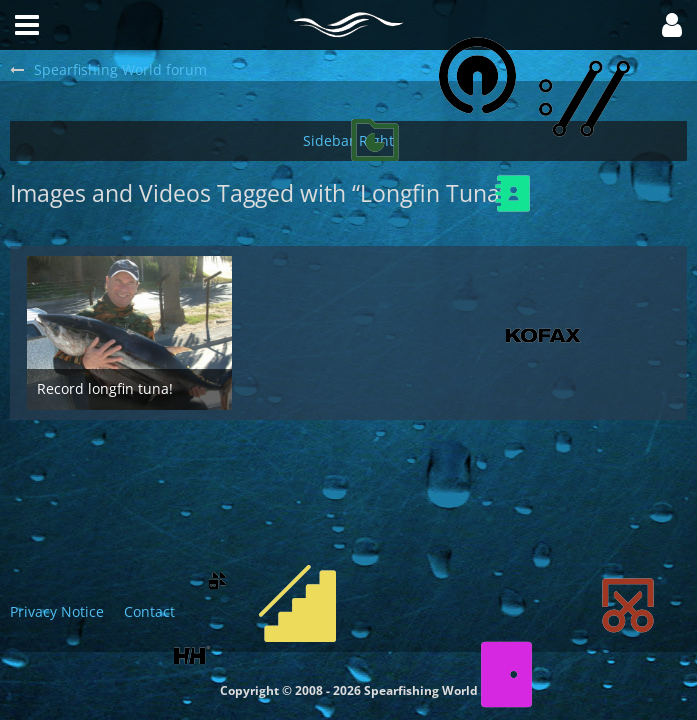 The width and height of the screenshot is (697, 720). Describe the element at coordinates (375, 140) in the screenshot. I see `access analytics or reports folder` at that location.